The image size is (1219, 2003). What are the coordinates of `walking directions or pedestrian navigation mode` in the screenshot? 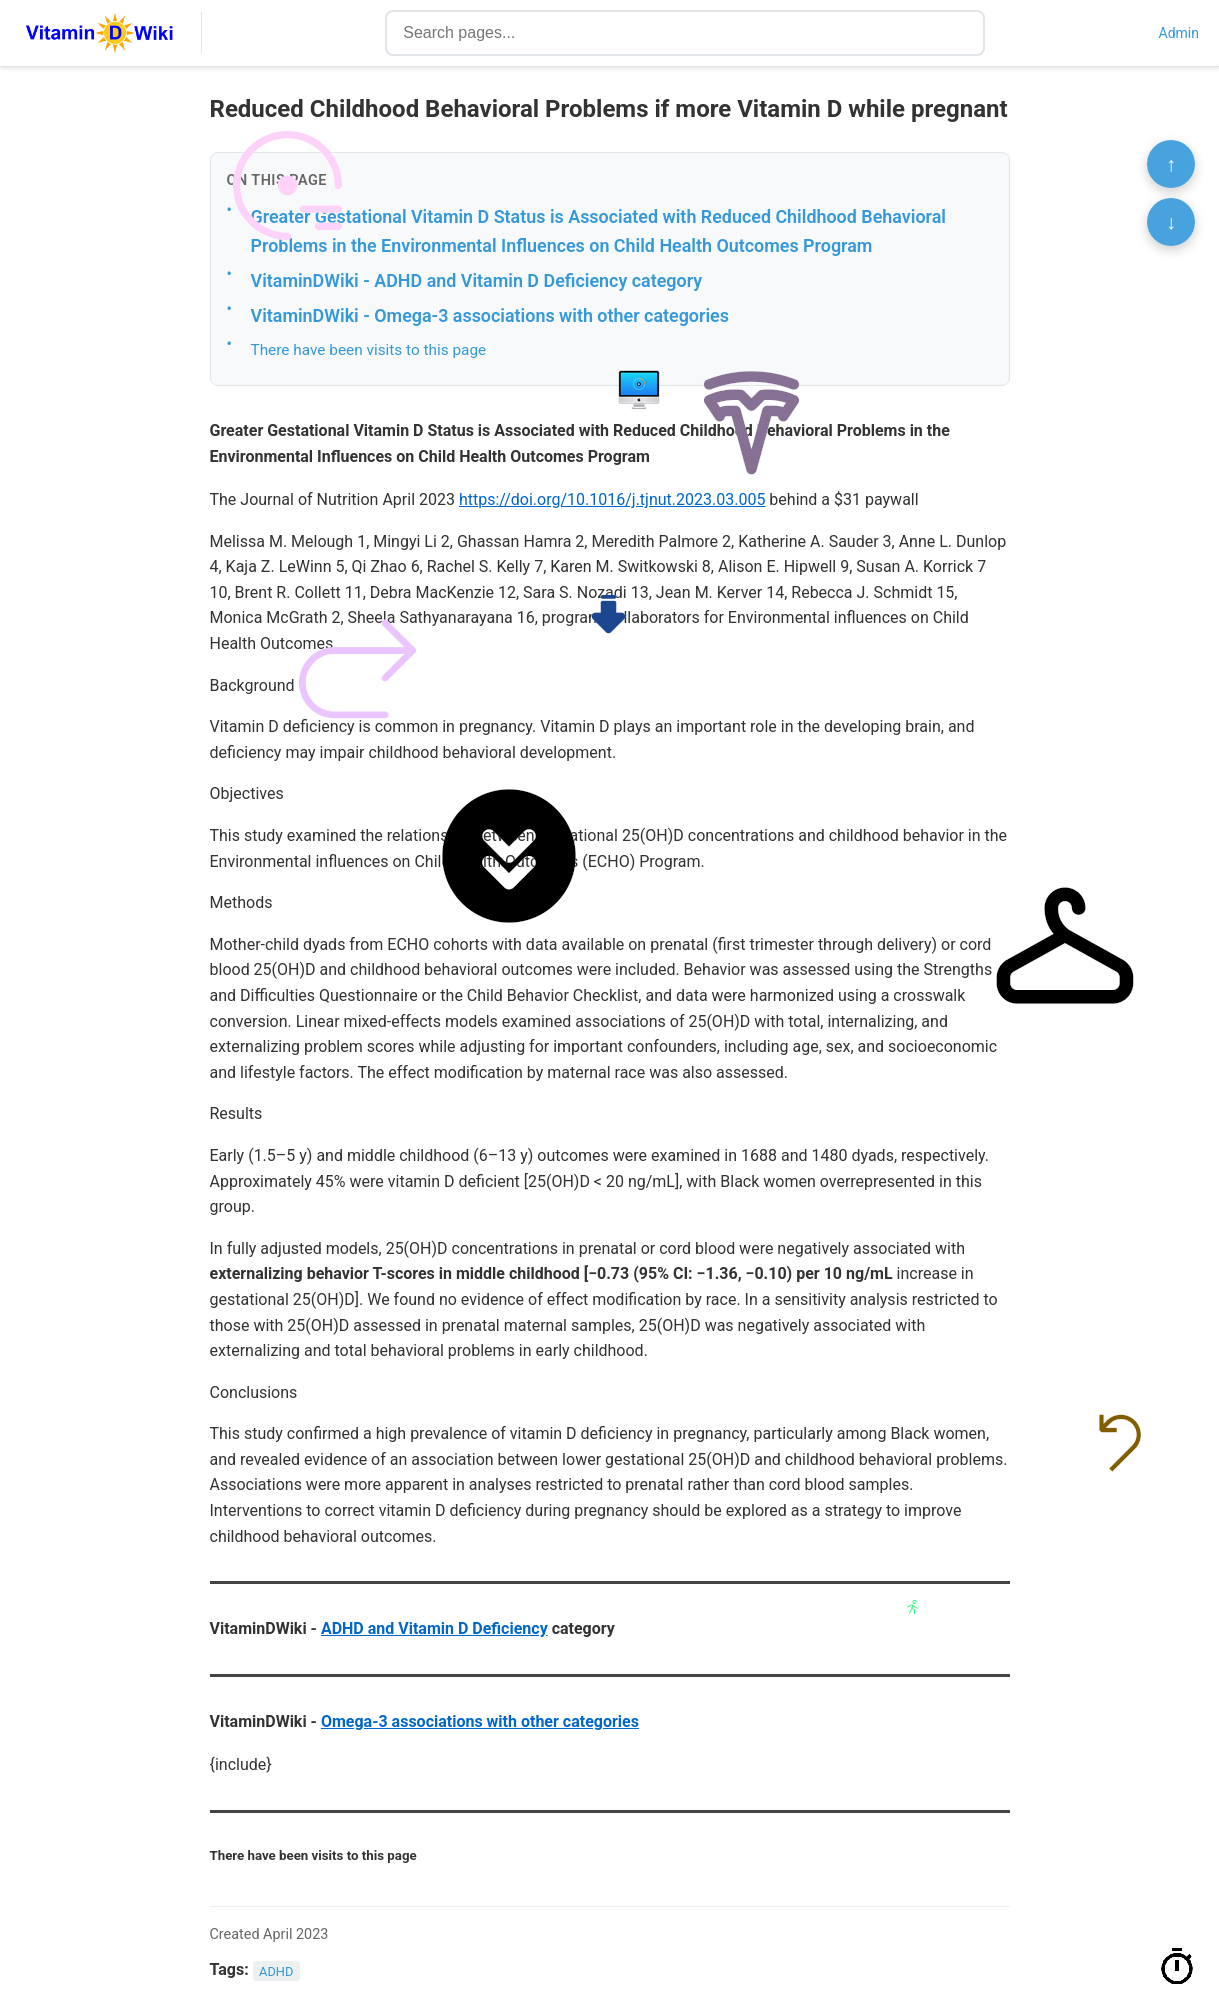 It's located at (913, 1607).